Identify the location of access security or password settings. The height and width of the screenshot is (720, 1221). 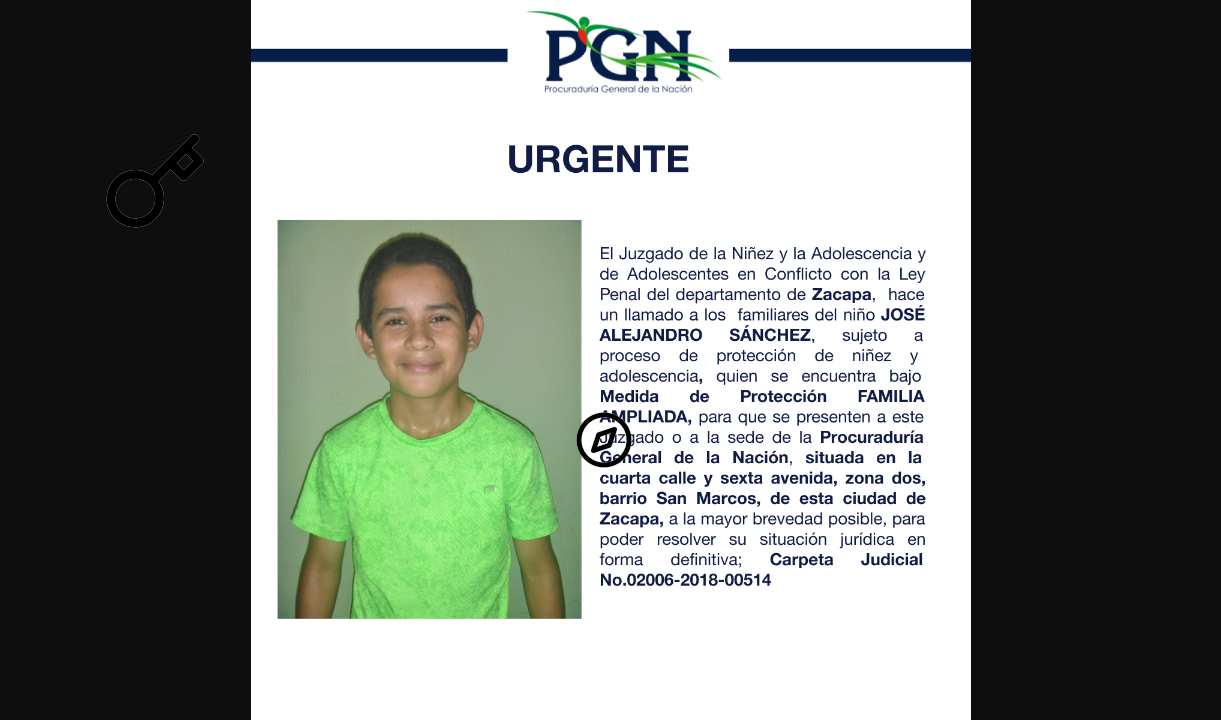
(155, 183).